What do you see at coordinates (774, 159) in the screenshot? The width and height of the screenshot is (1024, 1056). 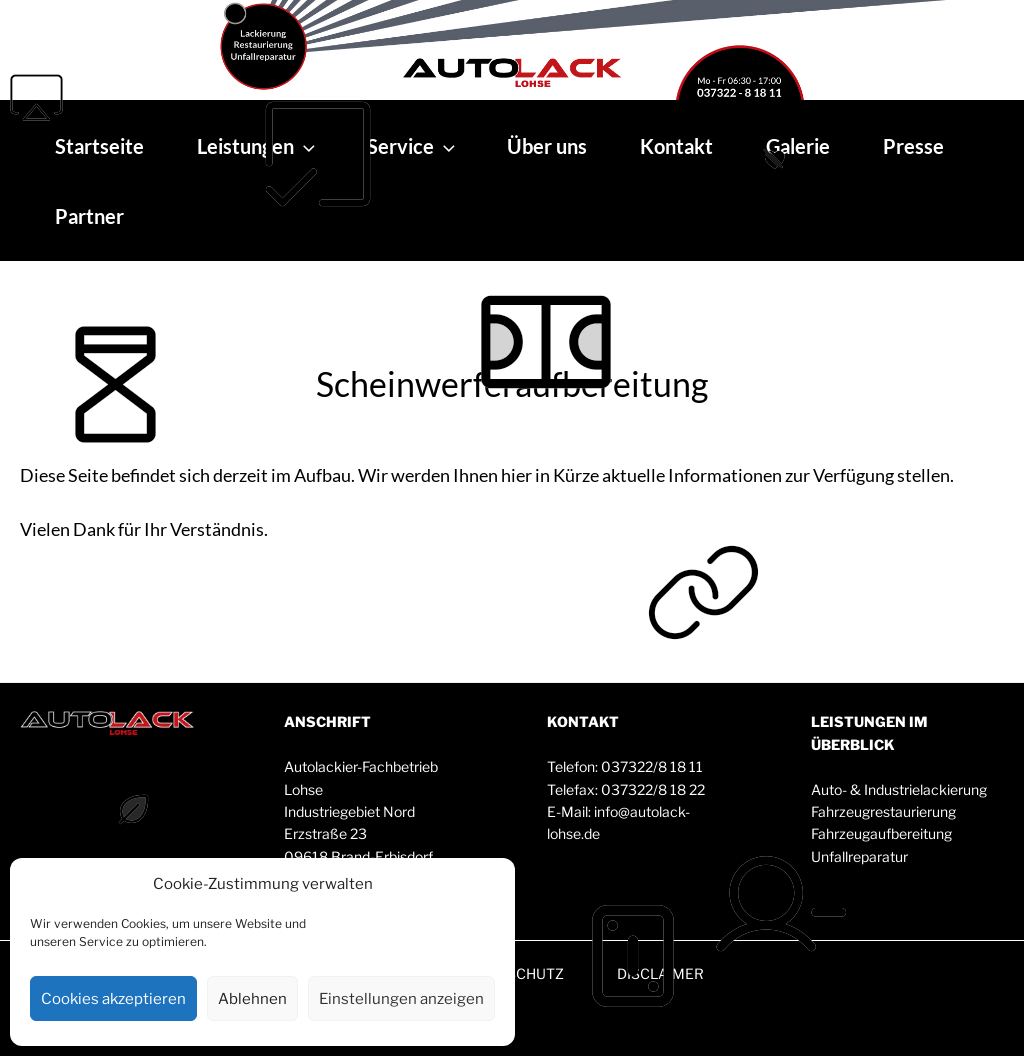 I see `remove from favorites` at bounding box center [774, 159].